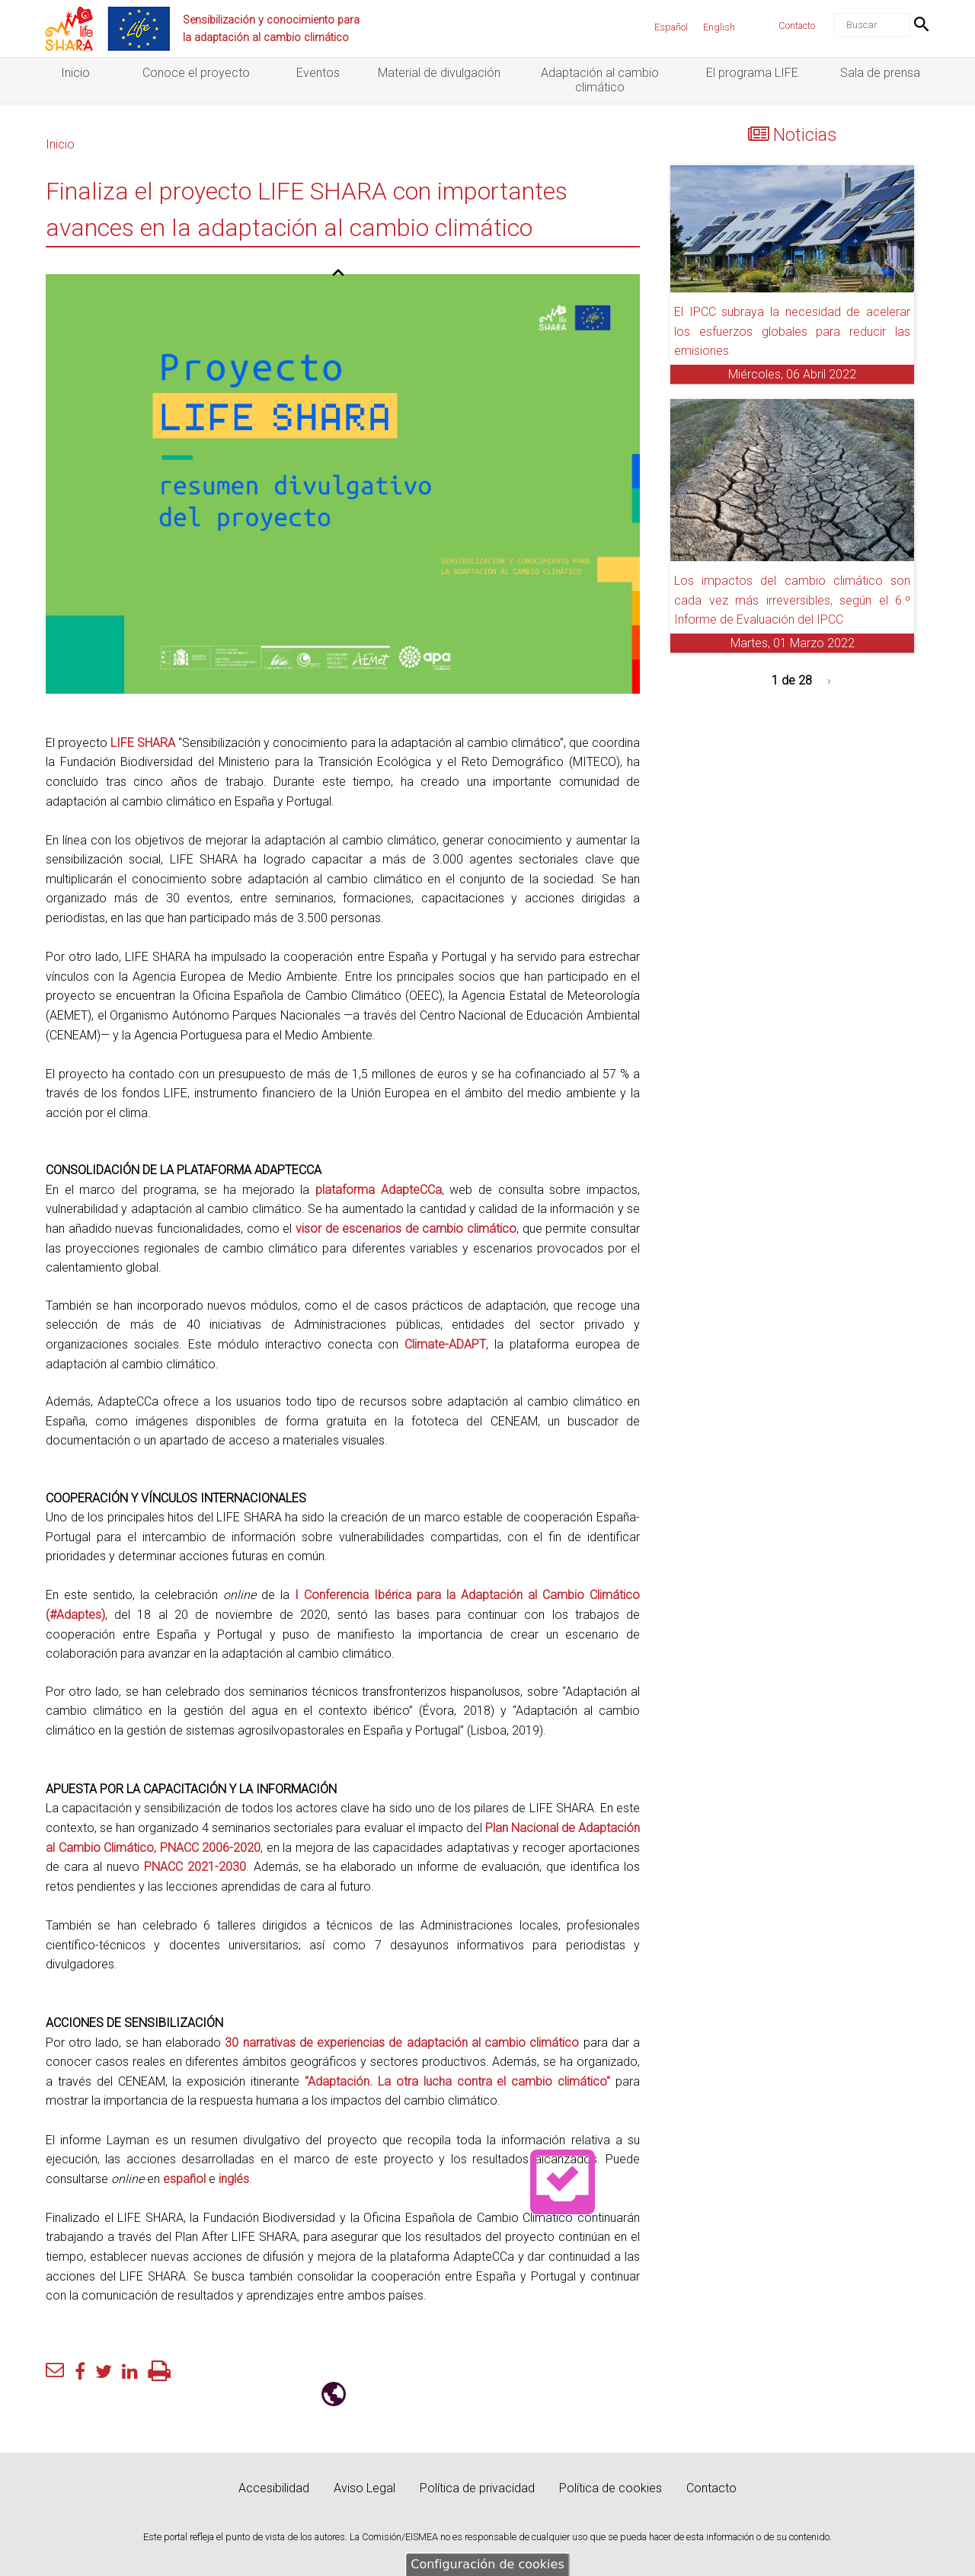 Image resolution: width=975 pixels, height=2576 pixels. Describe the element at coordinates (338, 273) in the screenshot. I see `collapse an expanded section` at that location.